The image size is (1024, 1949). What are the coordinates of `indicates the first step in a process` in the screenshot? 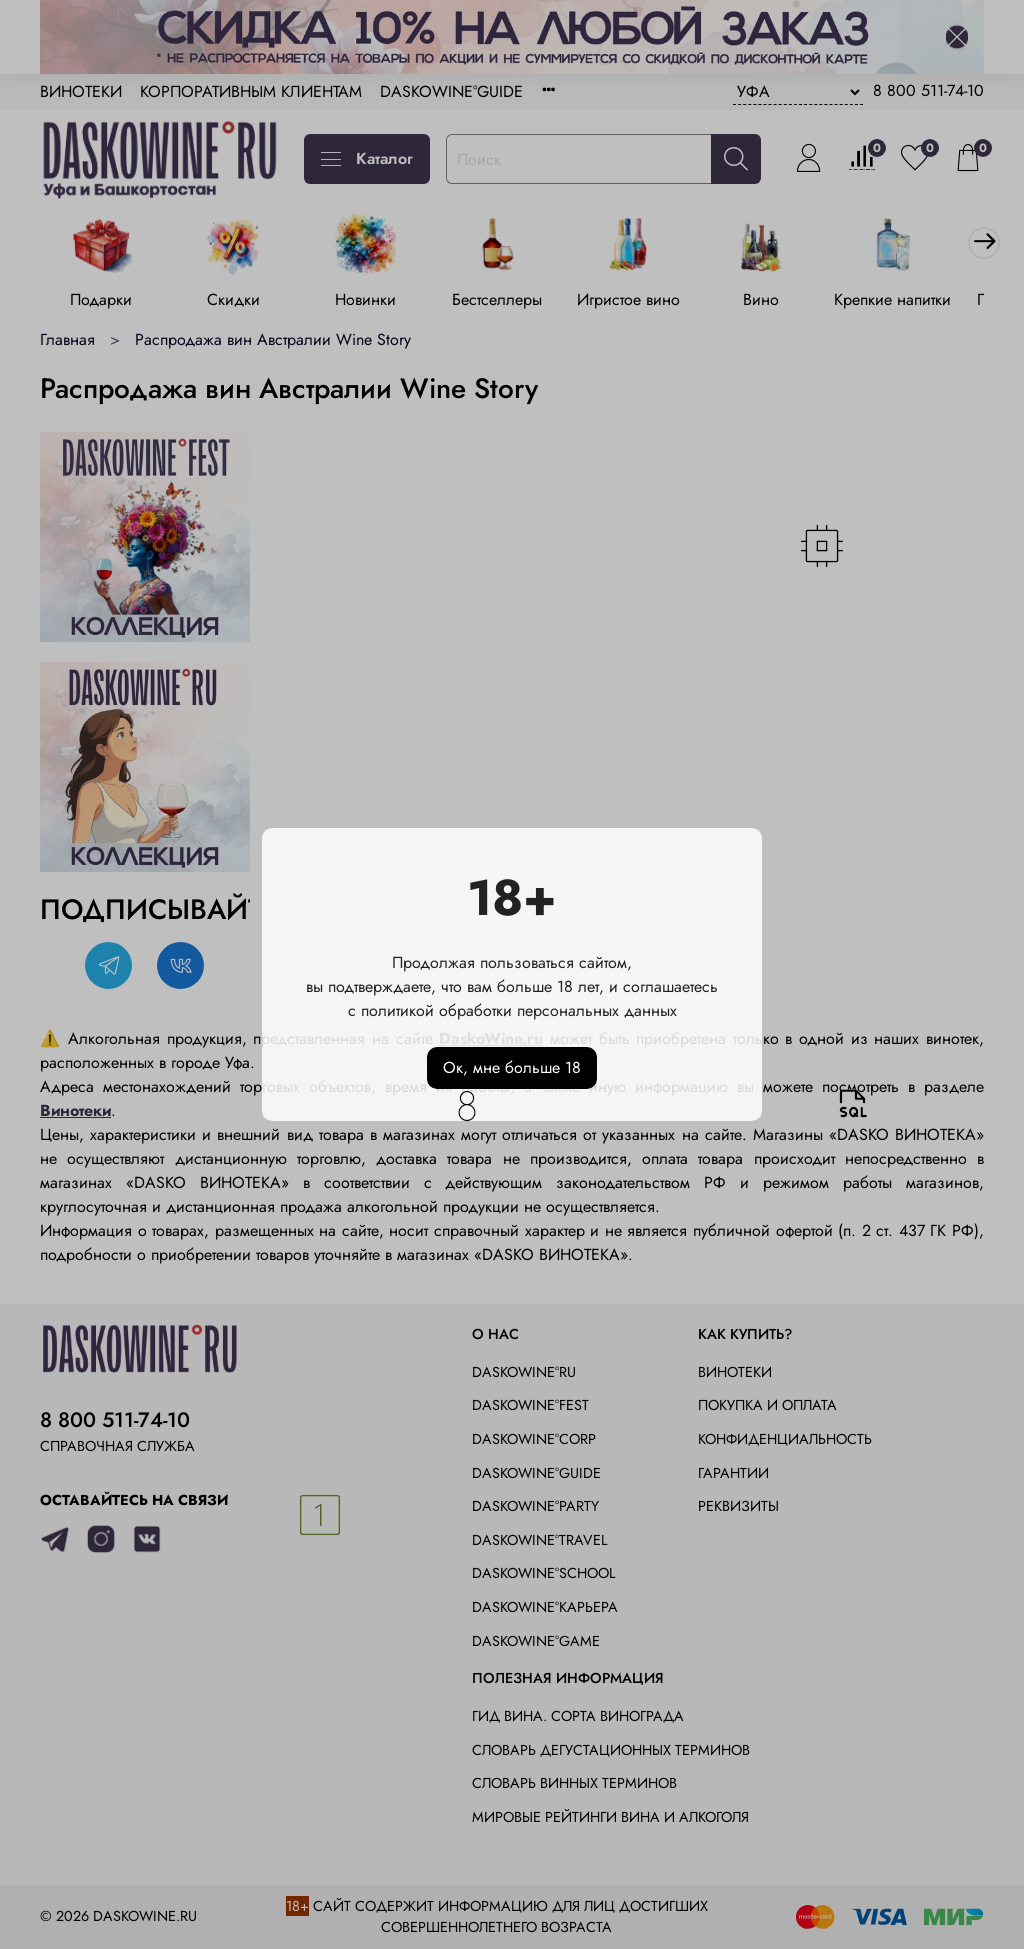 It's located at (320, 1515).